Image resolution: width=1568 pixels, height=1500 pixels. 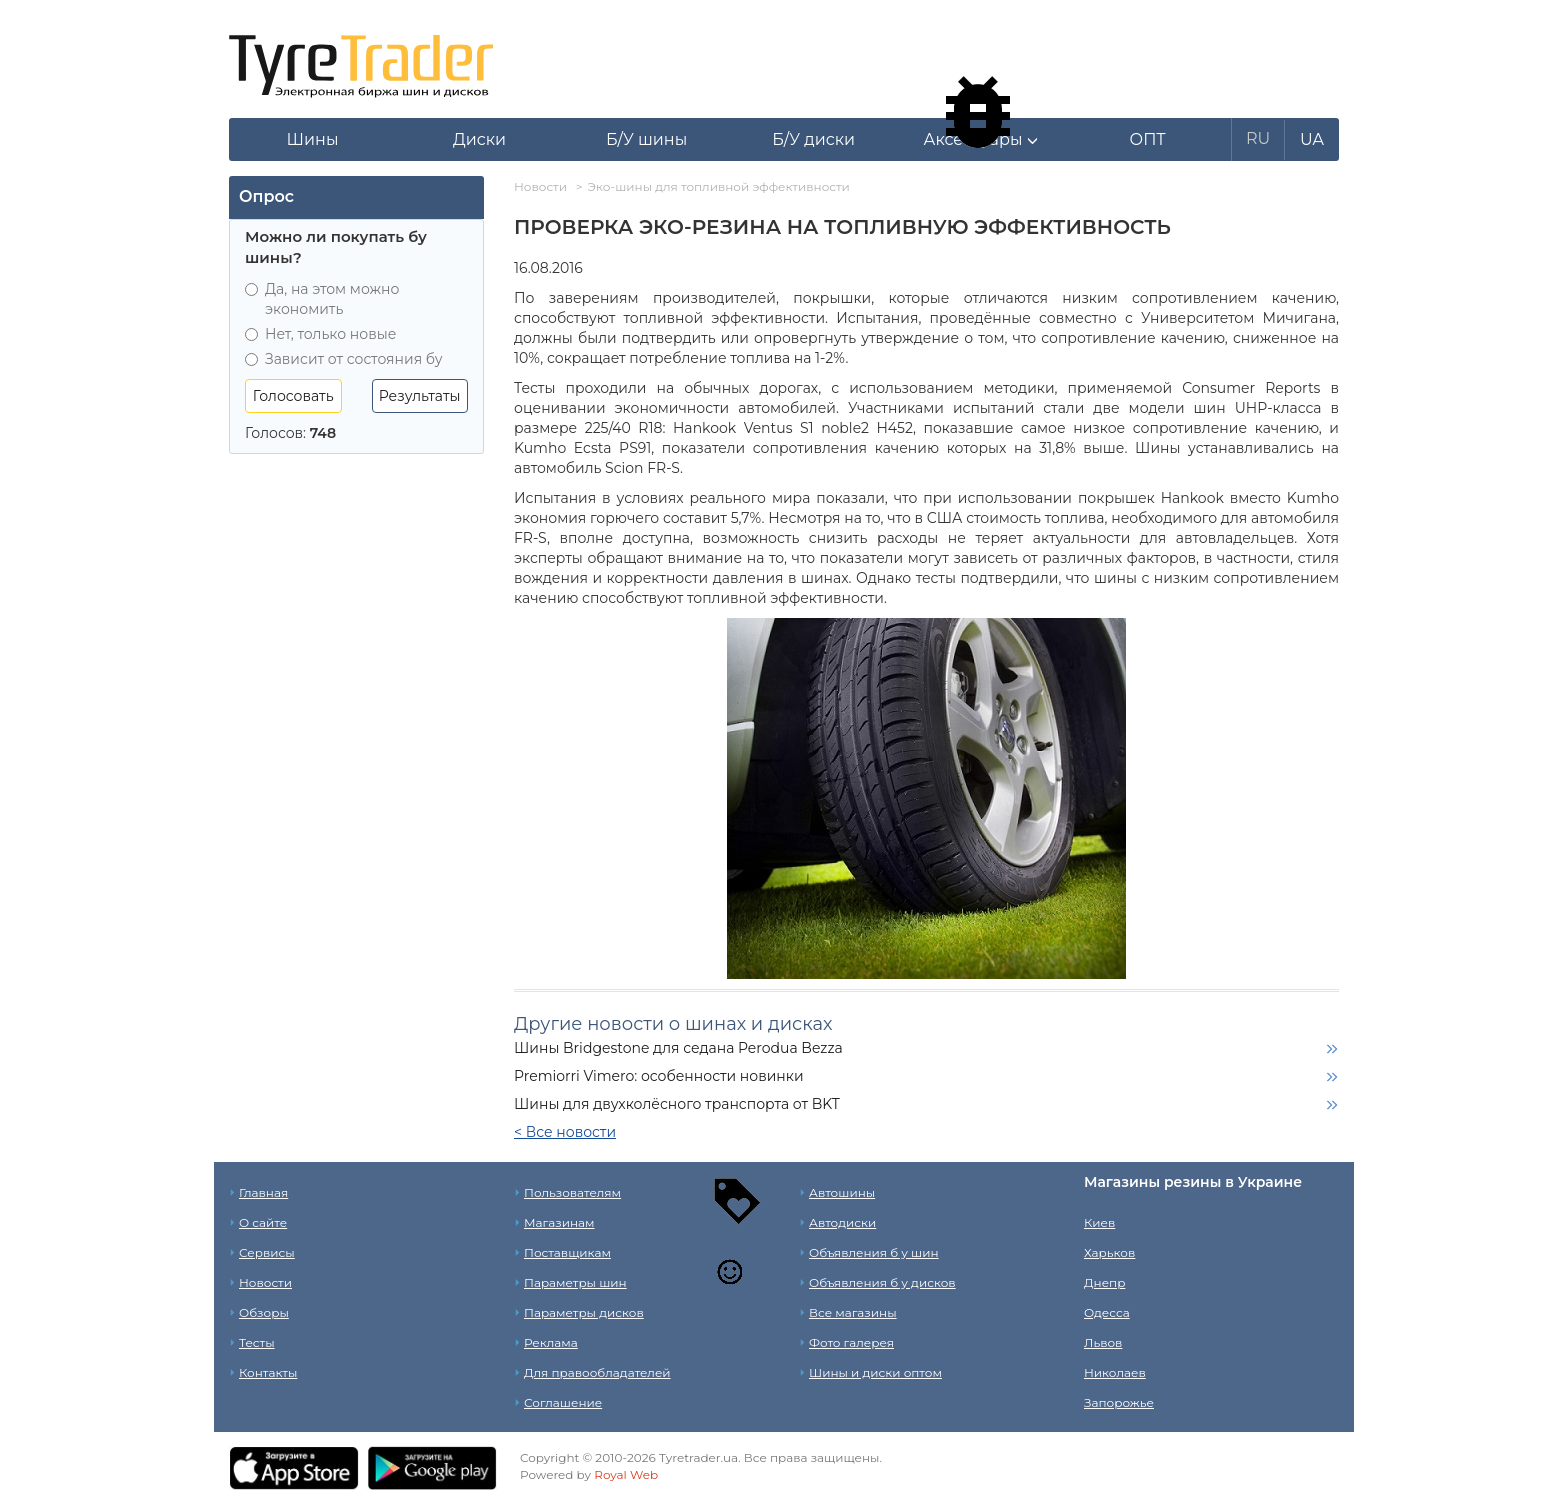 What do you see at coordinates (978, 112) in the screenshot?
I see `report a bug or issue` at bounding box center [978, 112].